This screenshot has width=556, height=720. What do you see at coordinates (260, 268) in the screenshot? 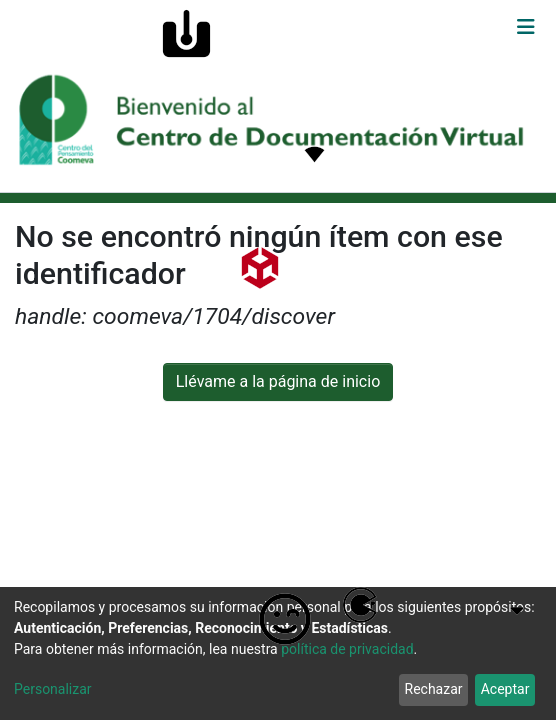
I see `Unity game engine logo` at bounding box center [260, 268].